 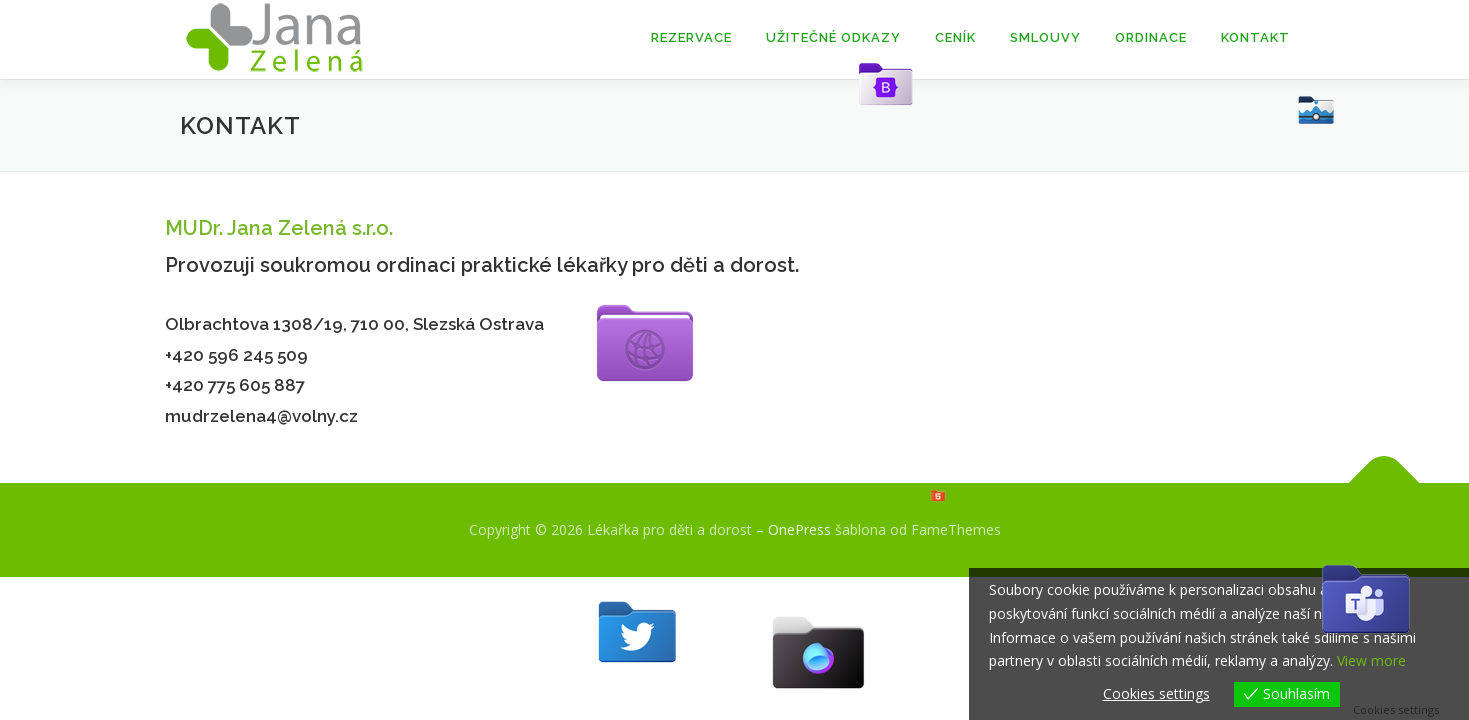 What do you see at coordinates (938, 496) in the screenshot?
I see `open folder containing HTML files` at bounding box center [938, 496].